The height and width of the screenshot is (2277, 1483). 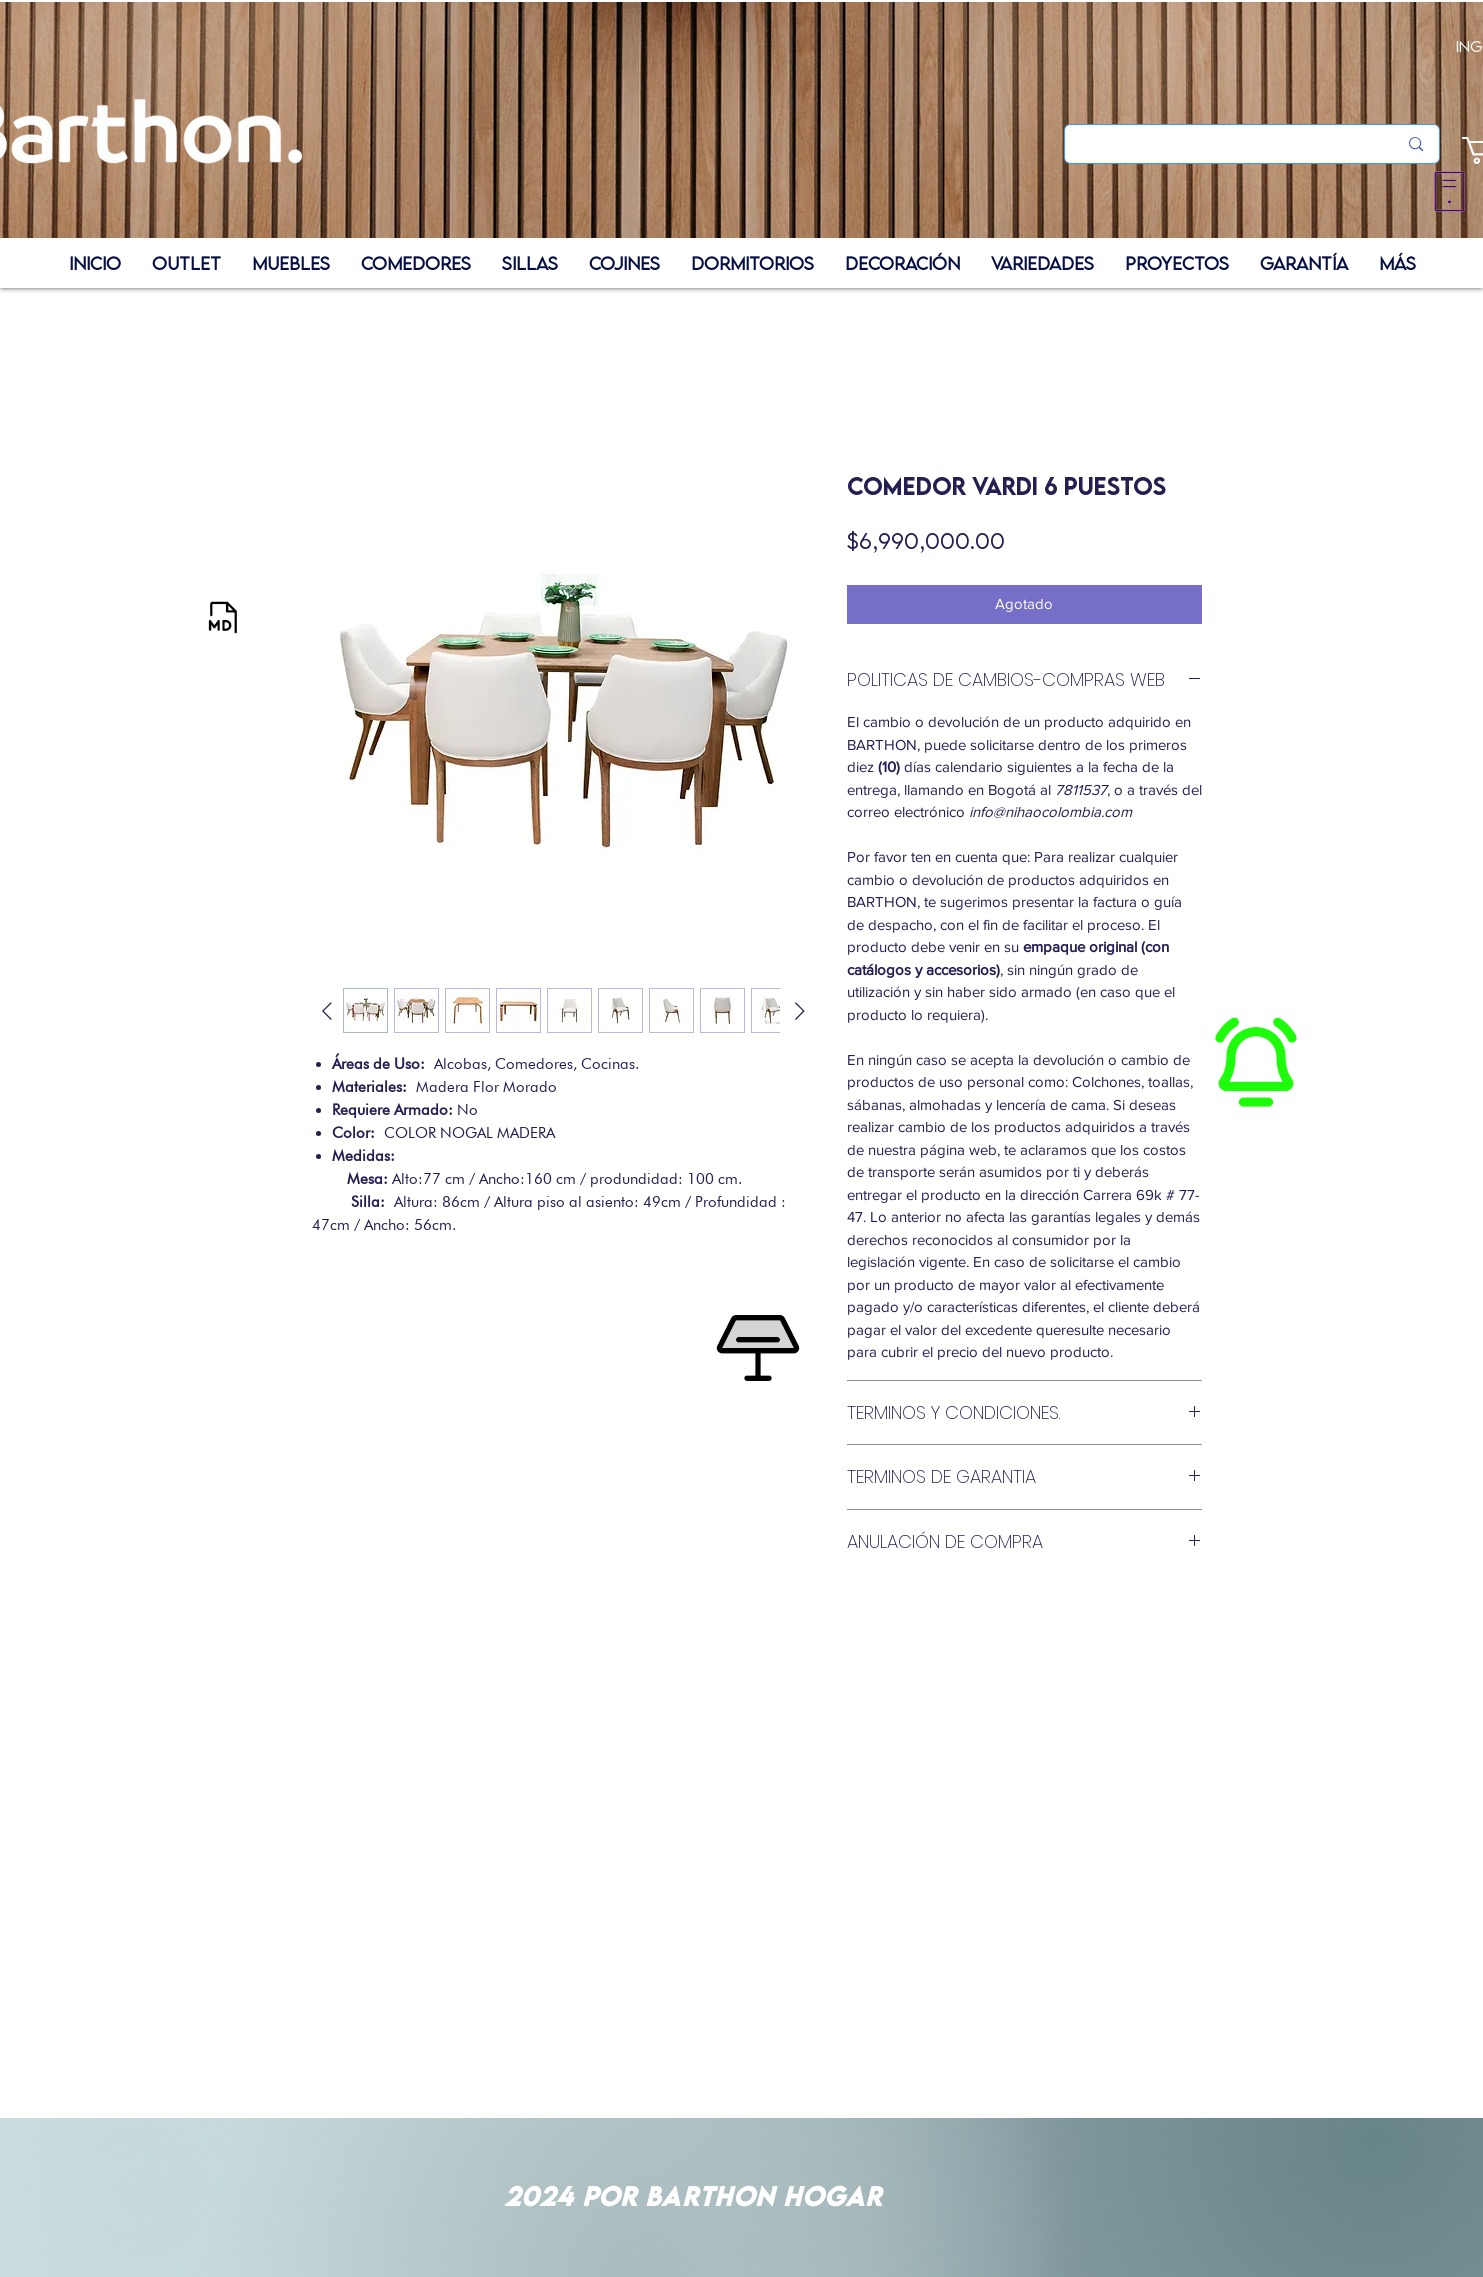 What do you see at coordinates (223, 617) in the screenshot?
I see `open a markdown file` at bounding box center [223, 617].